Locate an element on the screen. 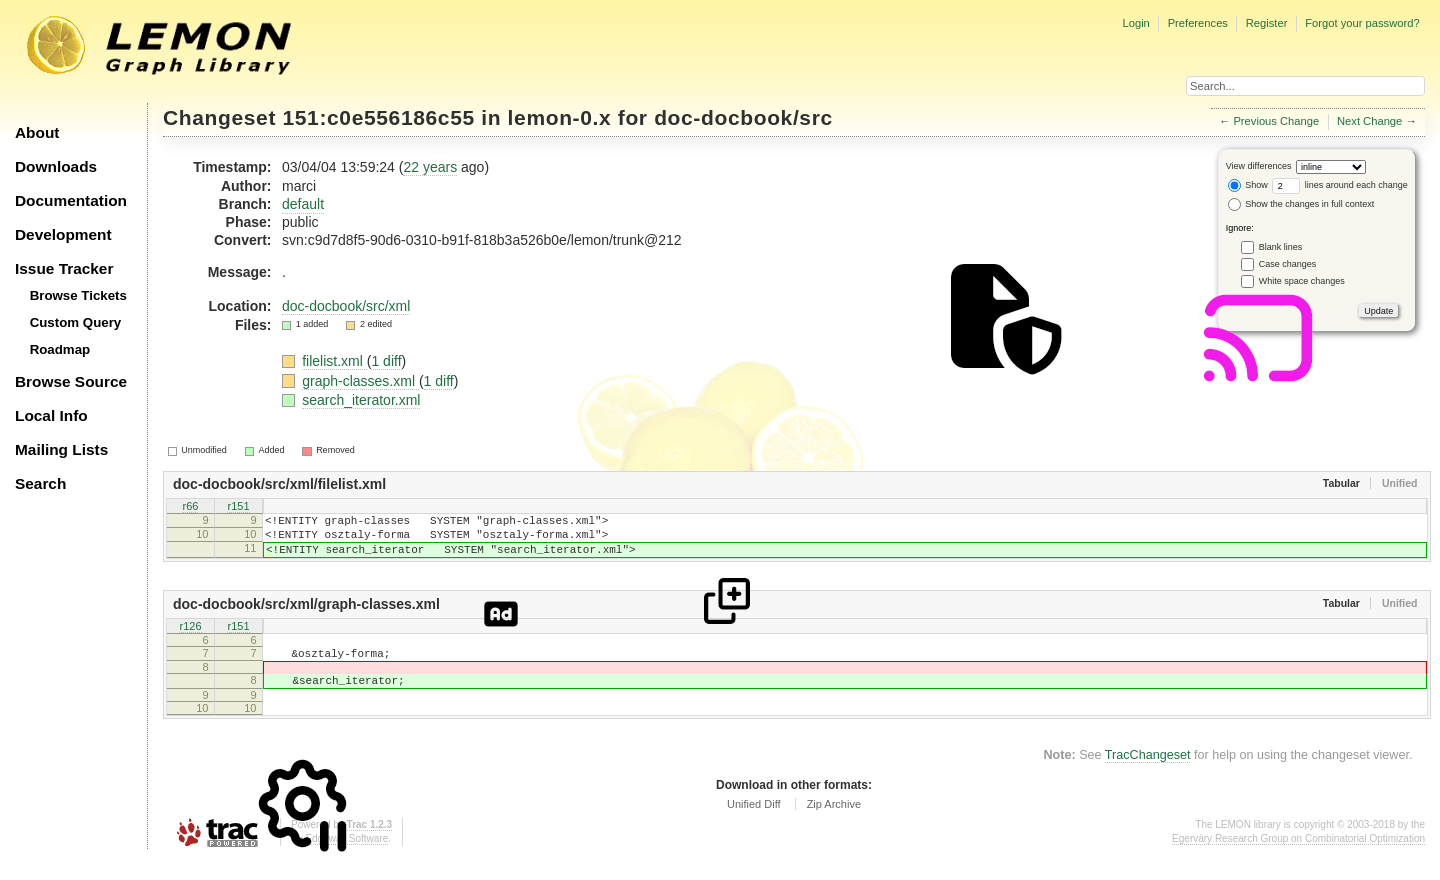 The height and width of the screenshot is (880, 1440). cast your screen to a nearby device is located at coordinates (1258, 338).